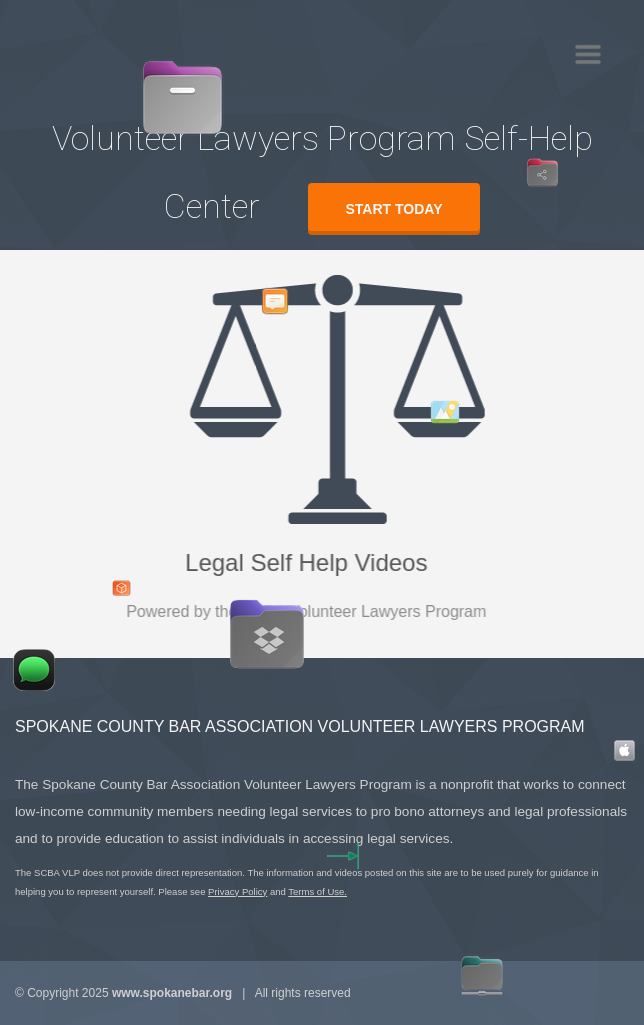 This screenshot has height=1025, width=644. What do you see at coordinates (121, 587) in the screenshot?
I see `a binary STL 3D model file` at bounding box center [121, 587].